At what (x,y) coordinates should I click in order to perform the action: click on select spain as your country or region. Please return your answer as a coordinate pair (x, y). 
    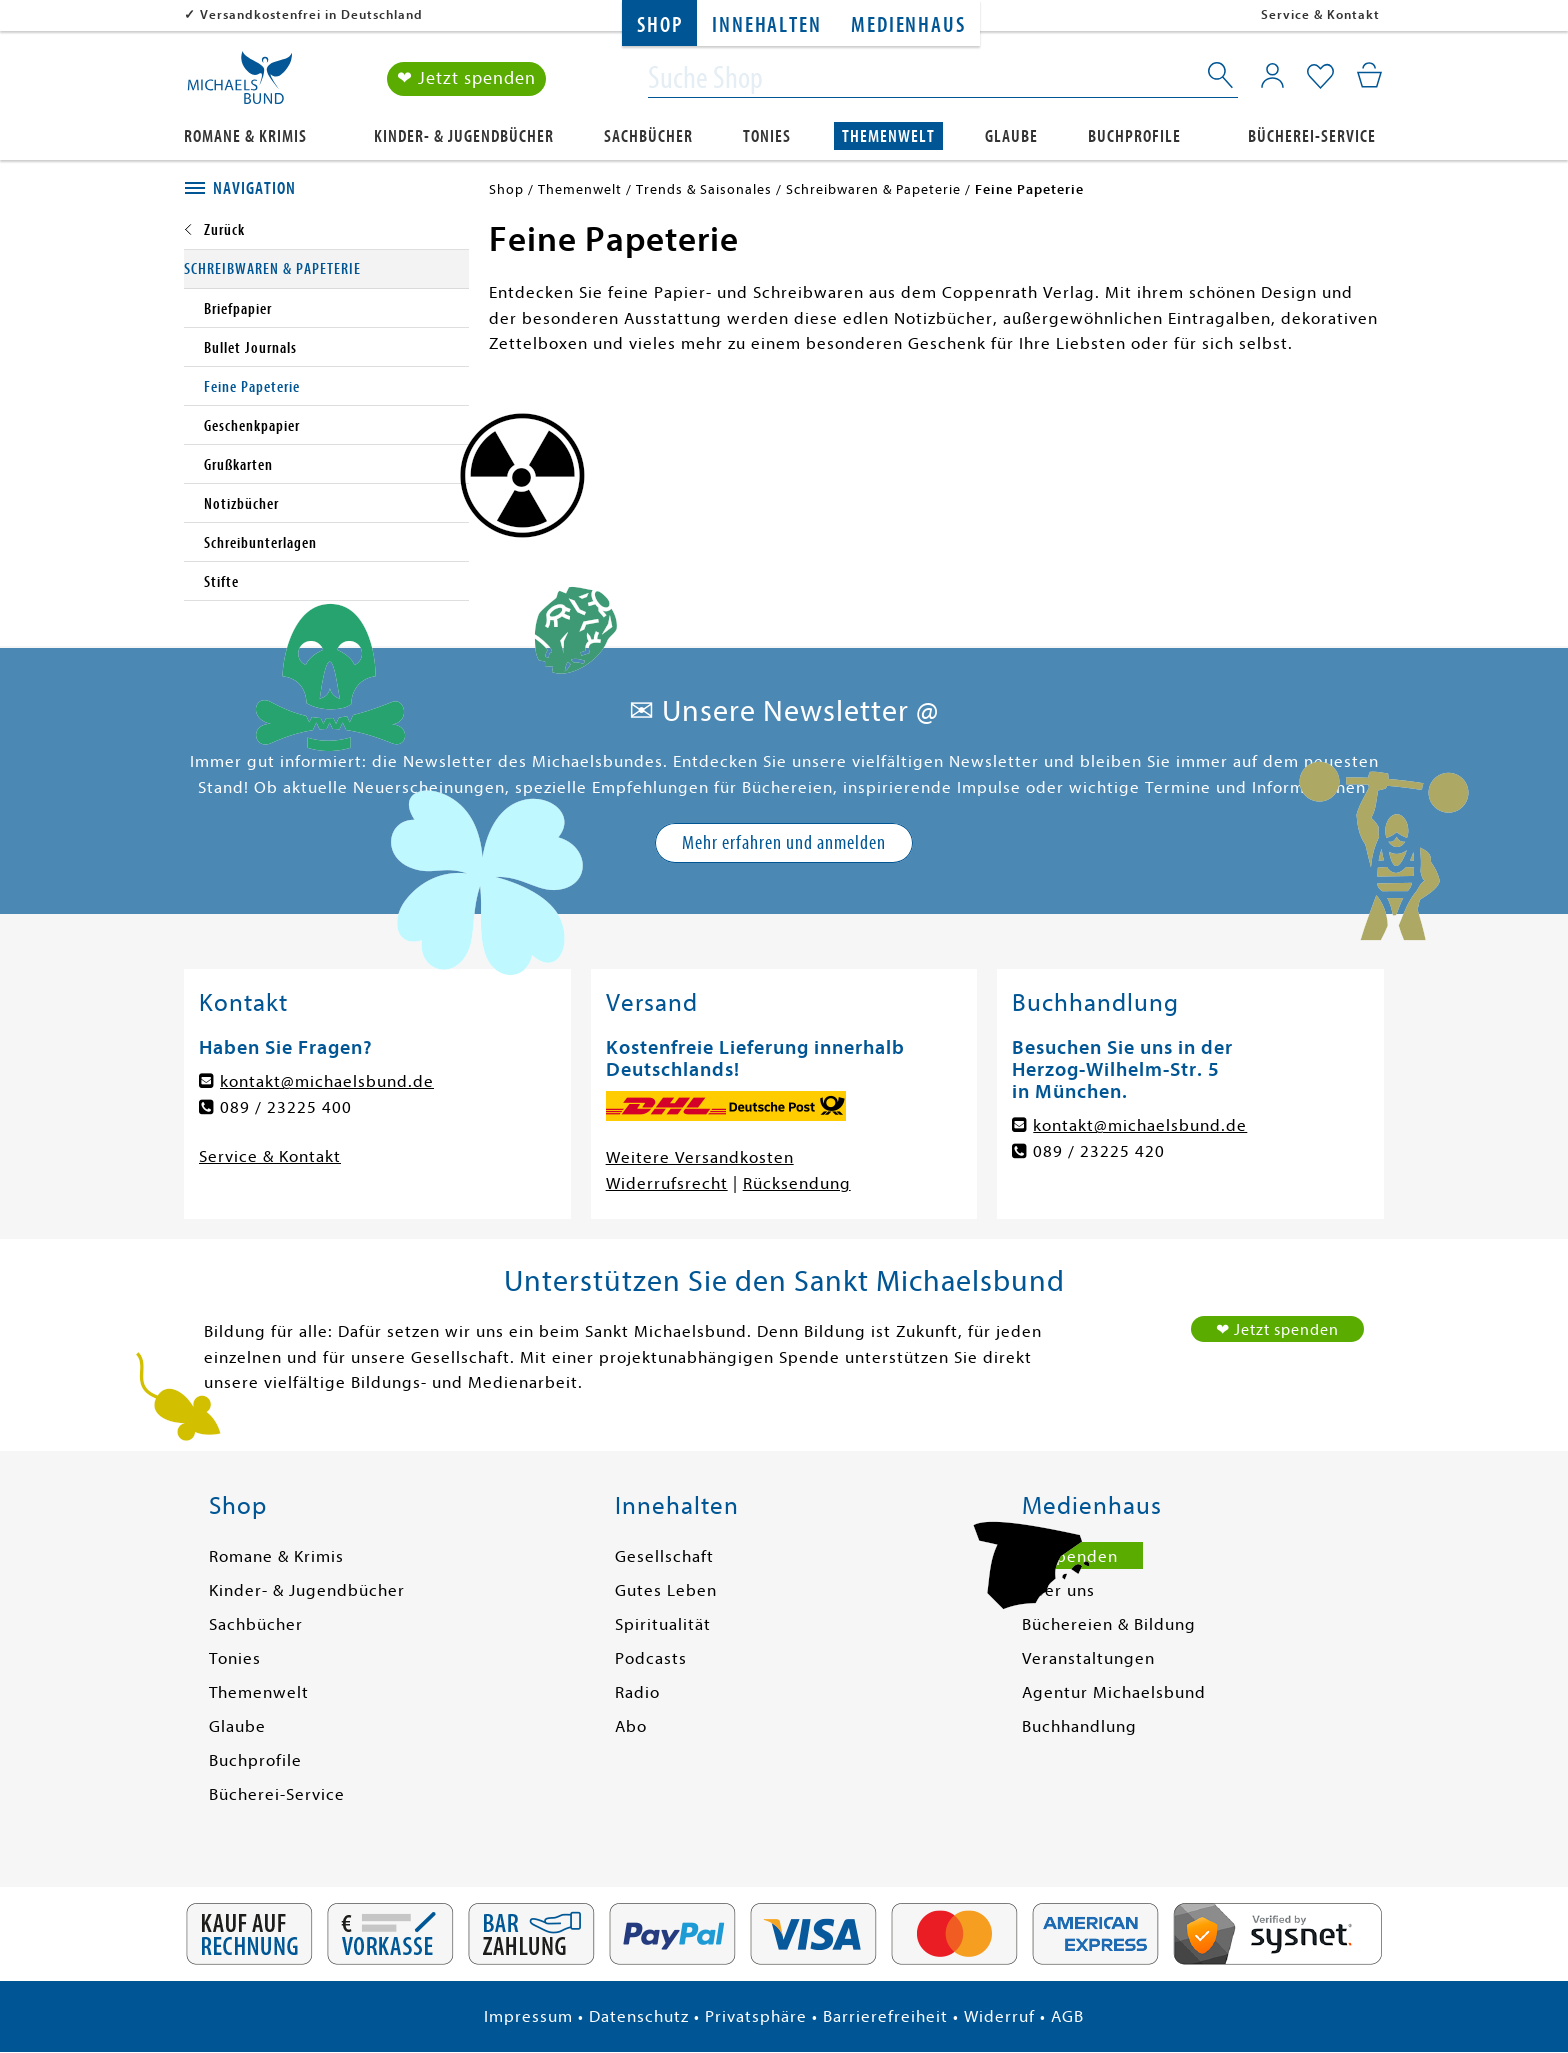
    Looking at the image, I should click on (1031, 1565).